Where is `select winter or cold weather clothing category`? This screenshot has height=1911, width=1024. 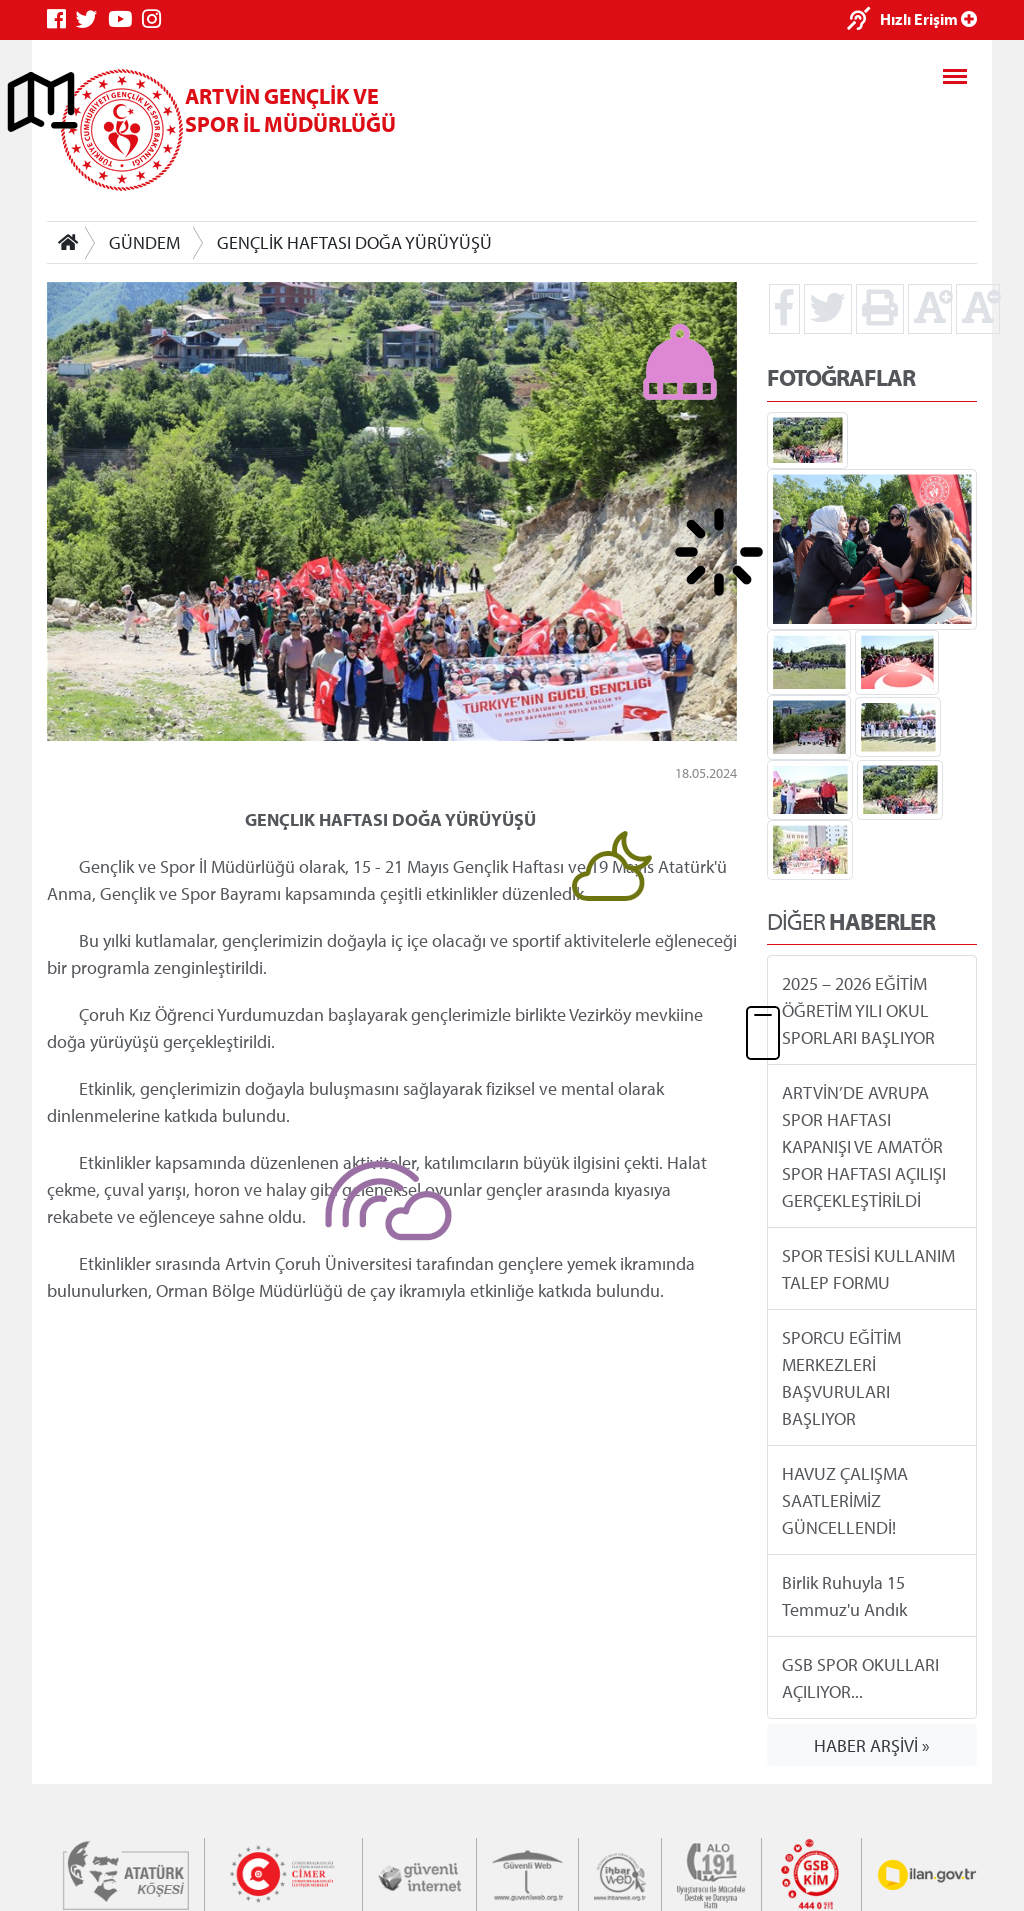
select winter or cold weather clothing category is located at coordinates (680, 366).